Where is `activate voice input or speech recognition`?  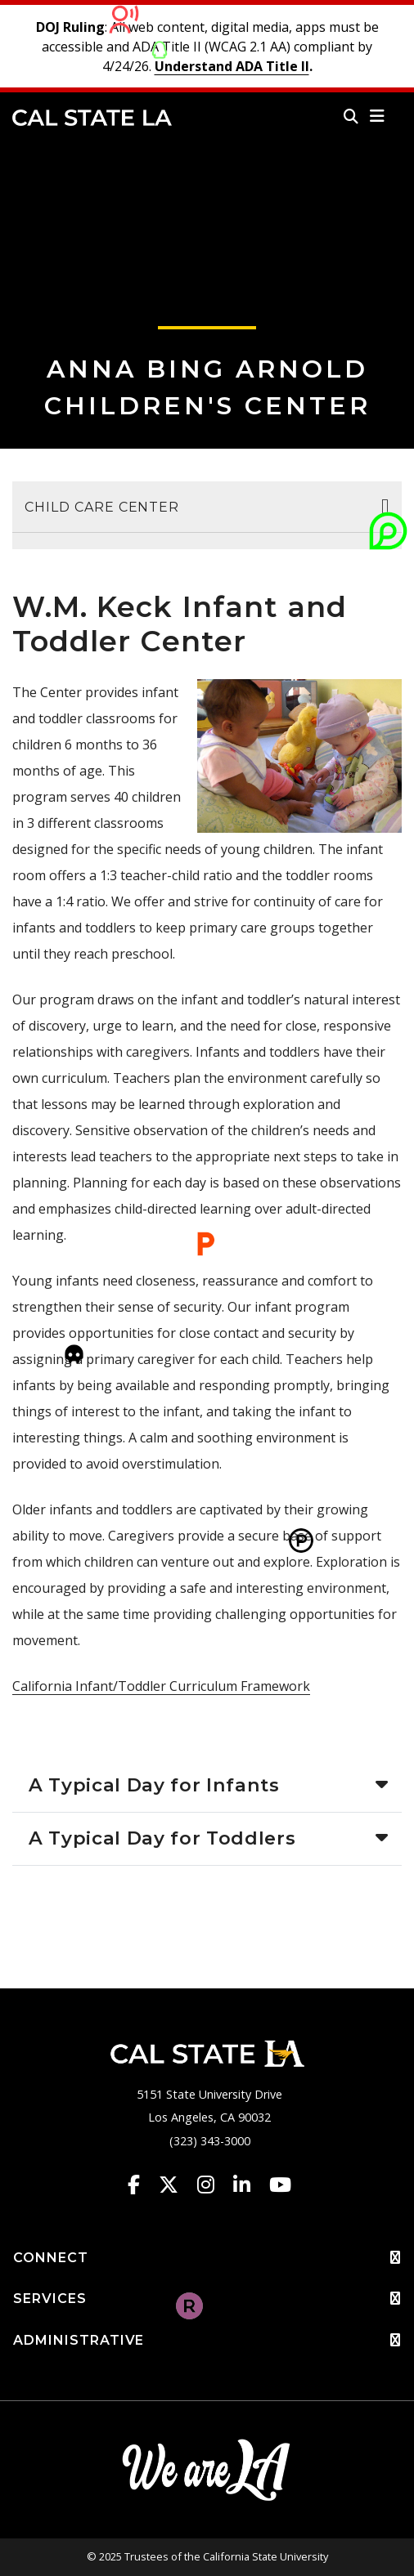
activate voice input or speech recognition is located at coordinates (124, 20).